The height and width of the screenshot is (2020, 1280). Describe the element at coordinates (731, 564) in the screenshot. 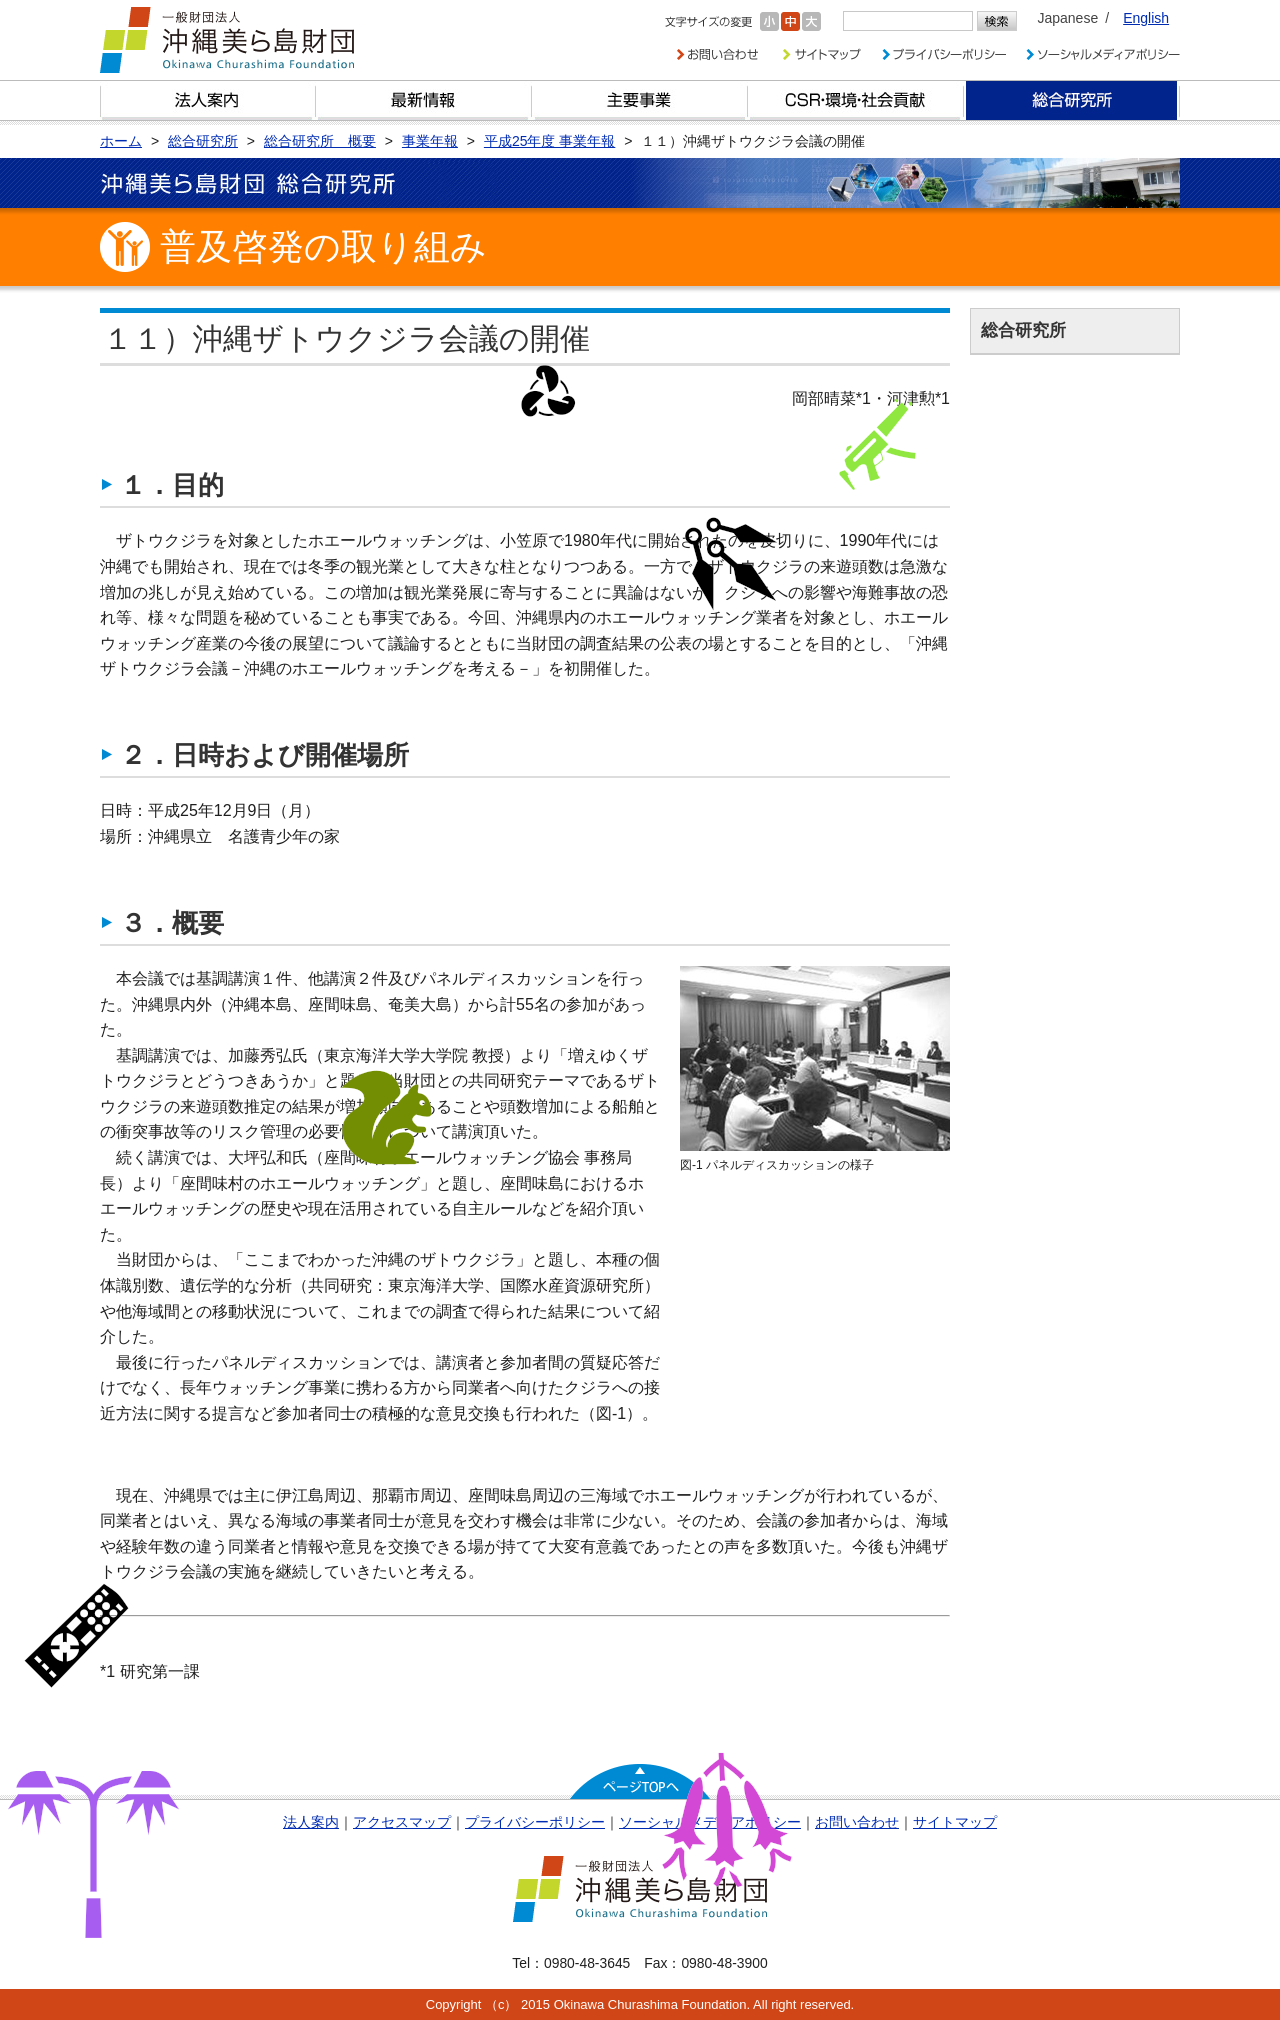

I see `select thrown dagger weapon type` at that location.